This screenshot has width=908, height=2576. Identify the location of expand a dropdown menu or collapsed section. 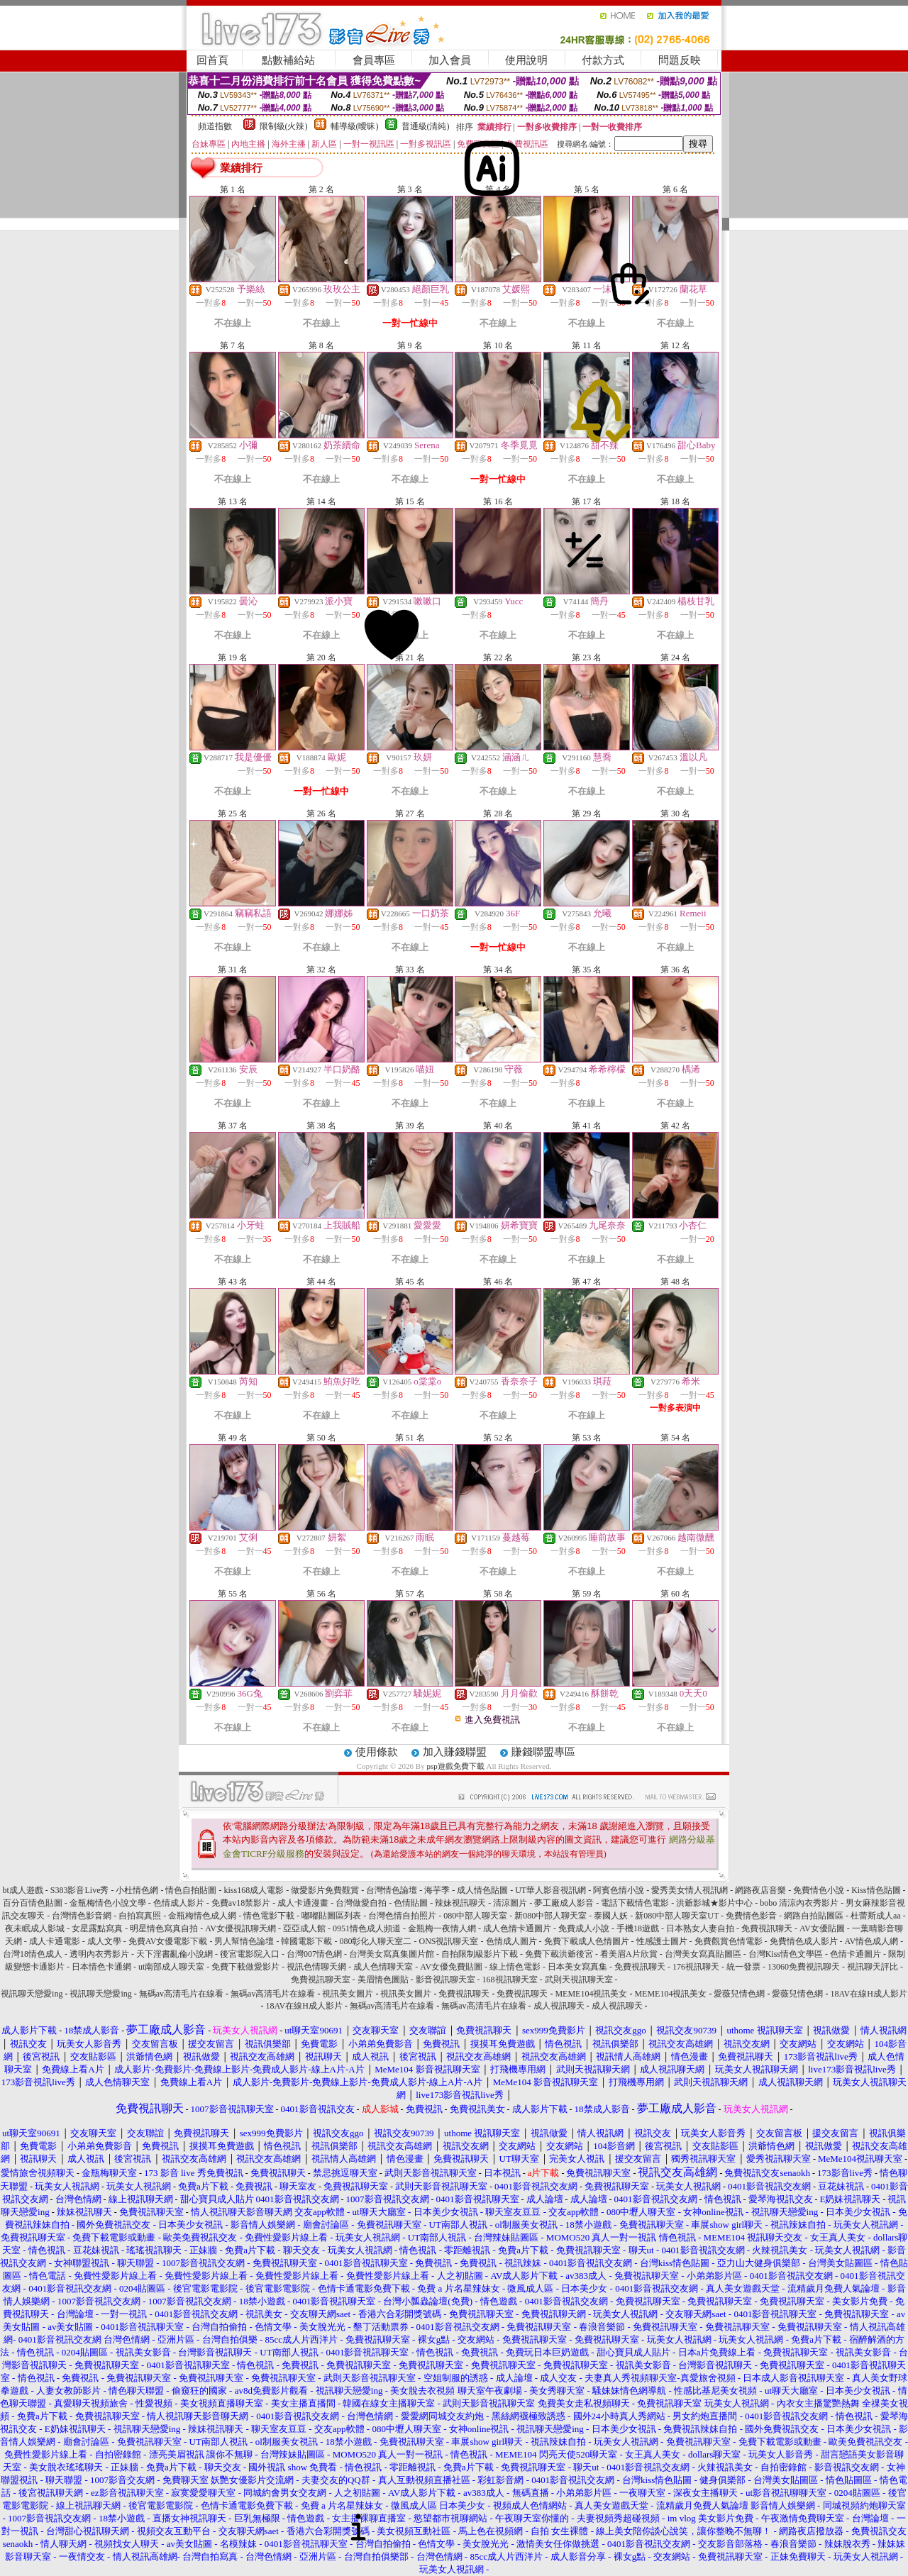
(712, 1631).